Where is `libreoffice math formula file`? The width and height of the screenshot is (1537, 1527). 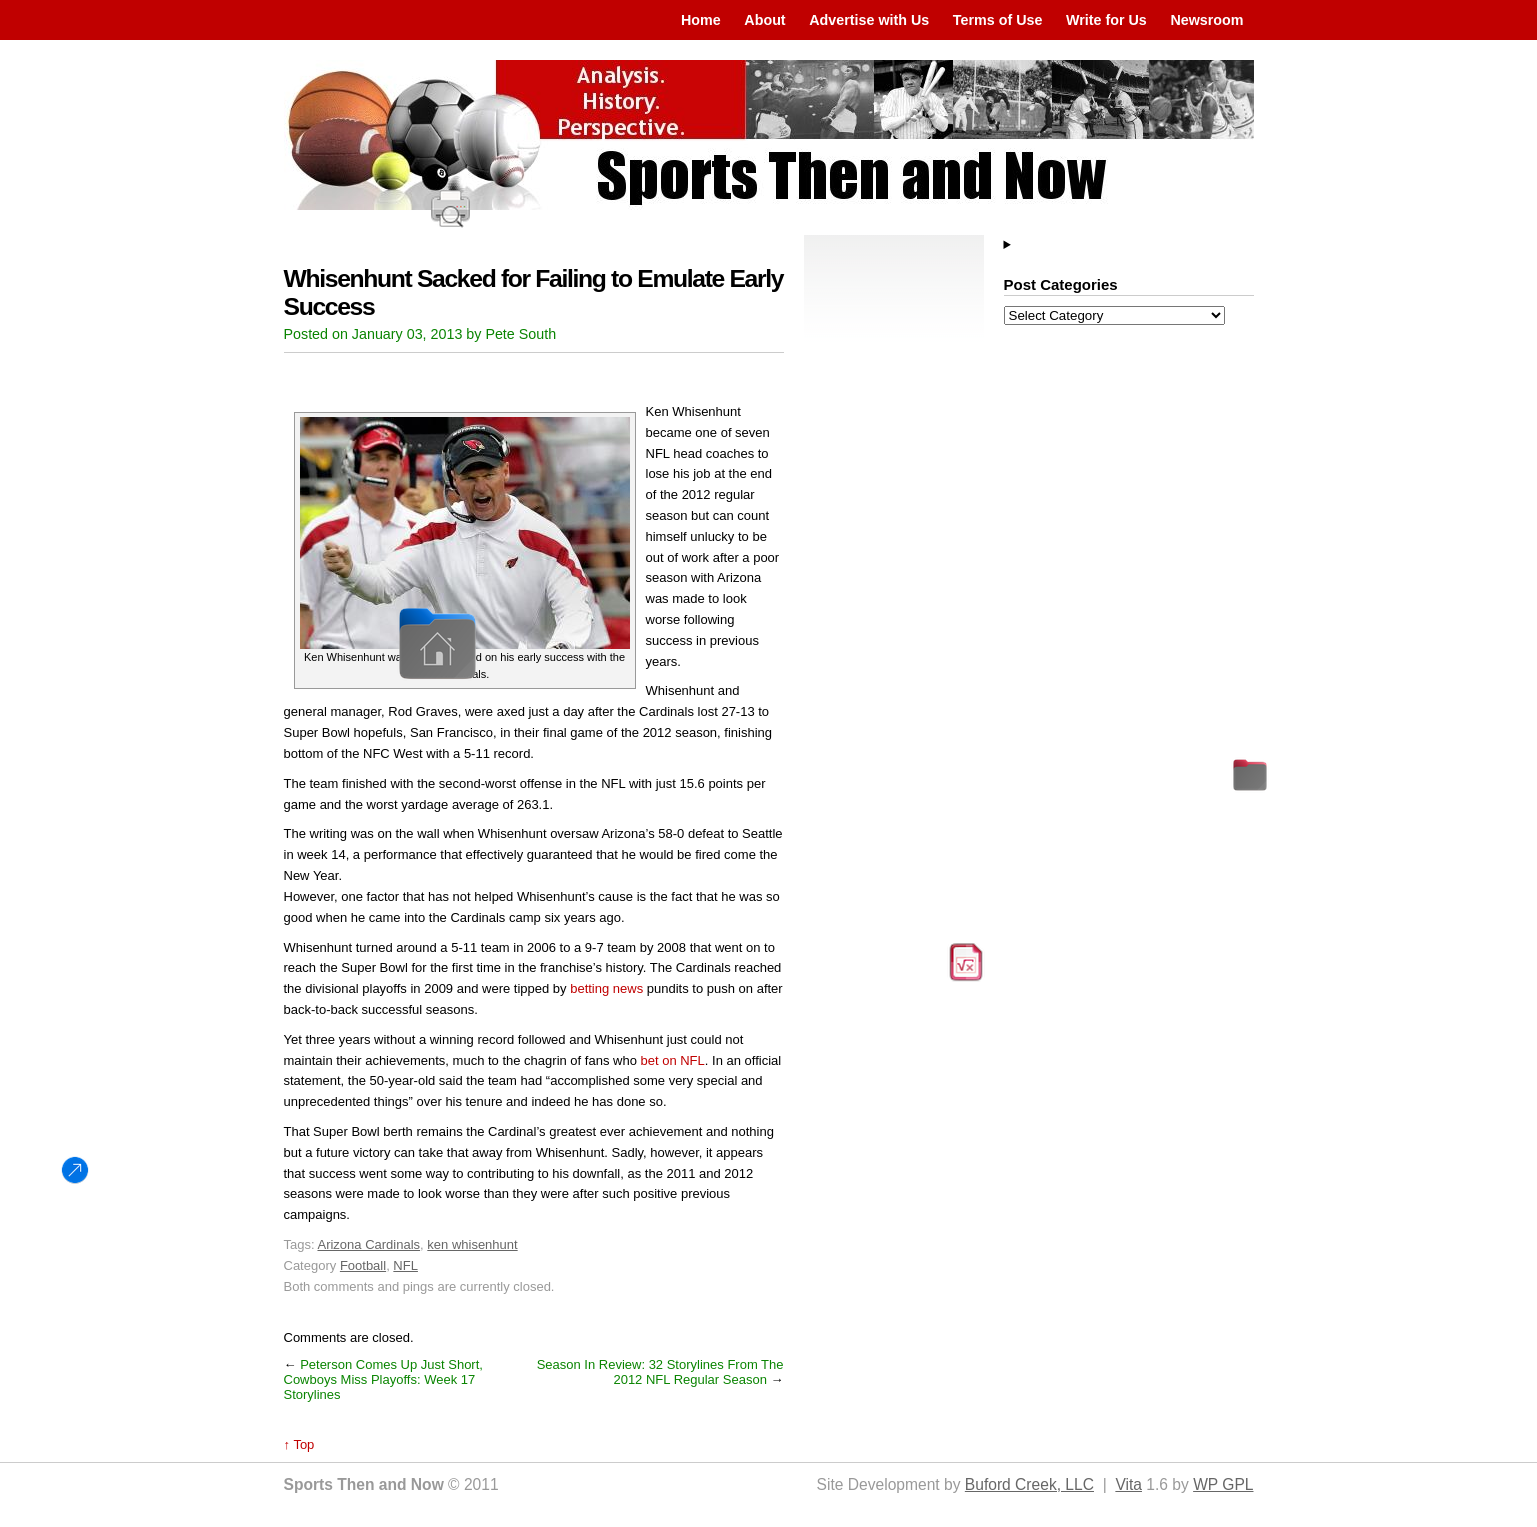 libreoffice math formula file is located at coordinates (966, 962).